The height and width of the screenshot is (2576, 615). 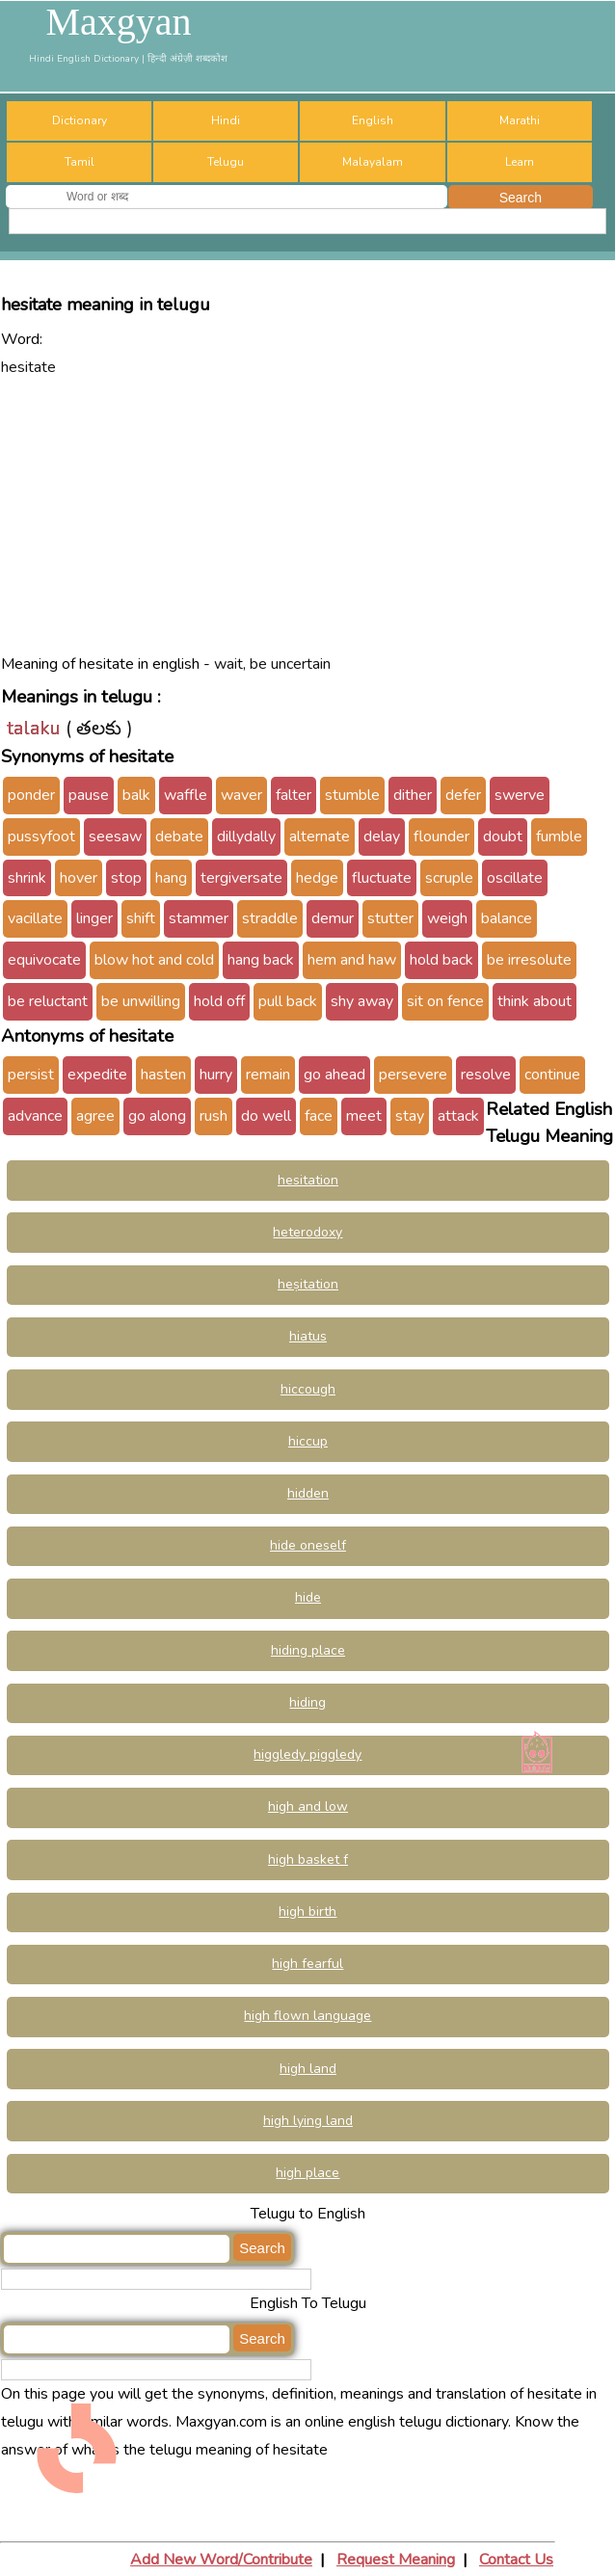 What do you see at coordinates (537, 1752) in the screenshot?
I see `cocos game engine logo` at bounding box center [537, 1752].